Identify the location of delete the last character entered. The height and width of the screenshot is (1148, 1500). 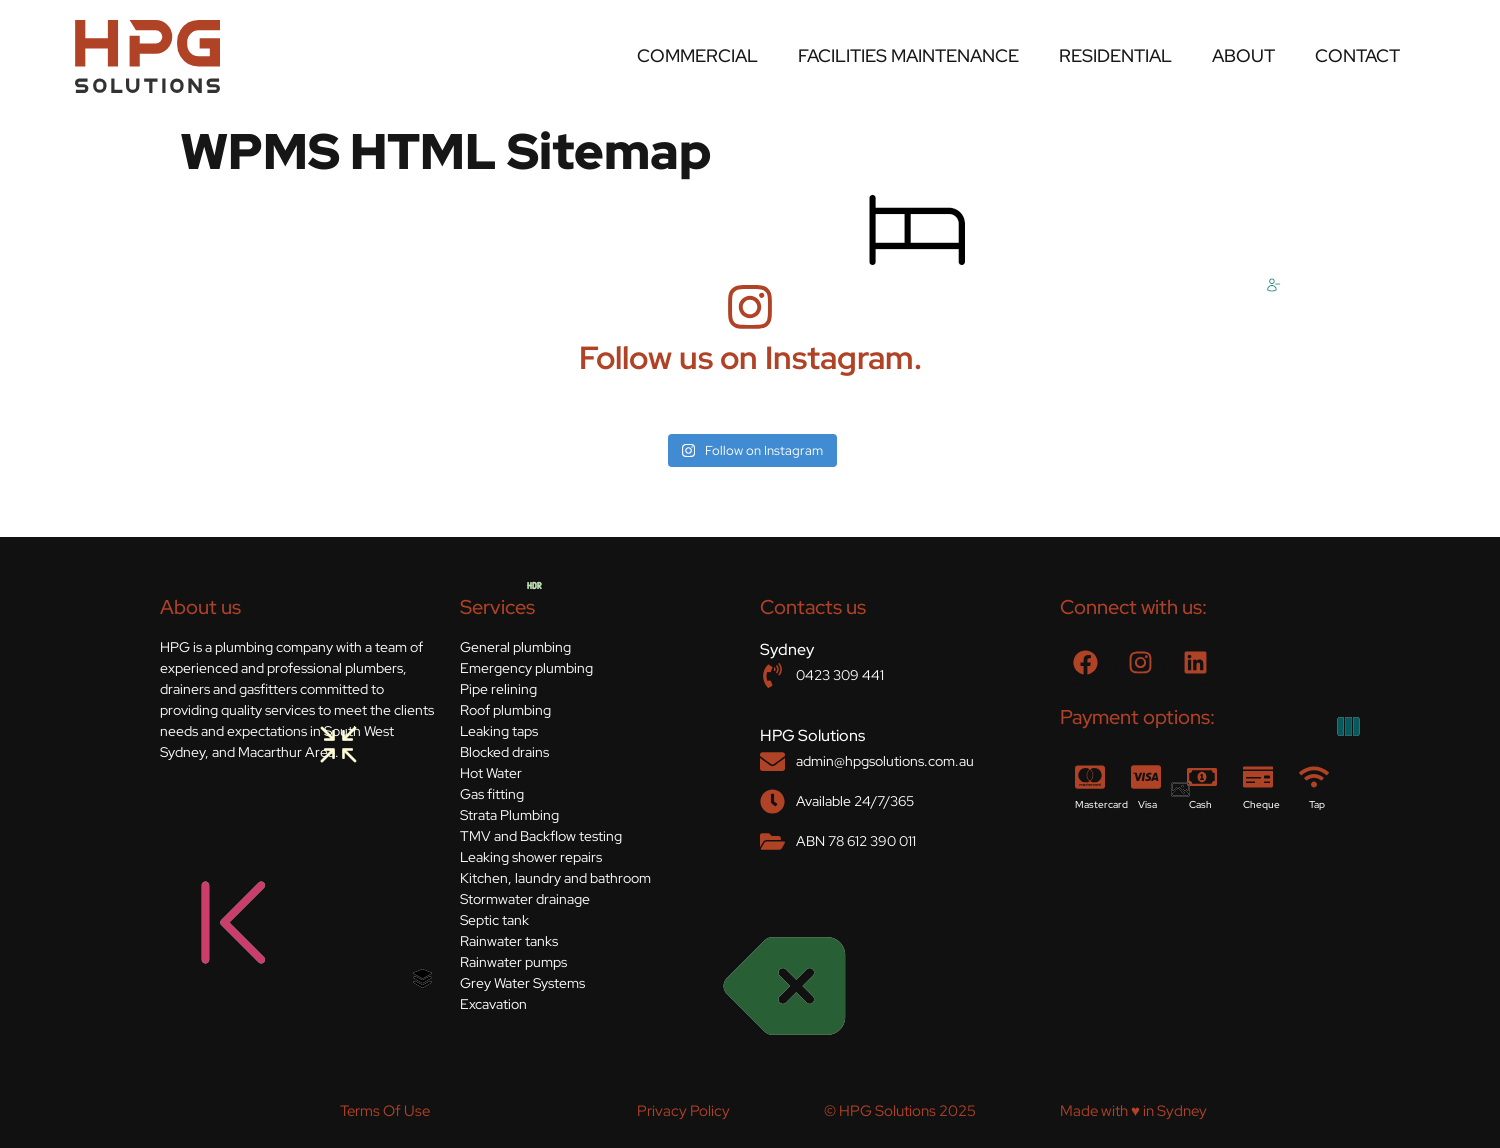
(783, 986).